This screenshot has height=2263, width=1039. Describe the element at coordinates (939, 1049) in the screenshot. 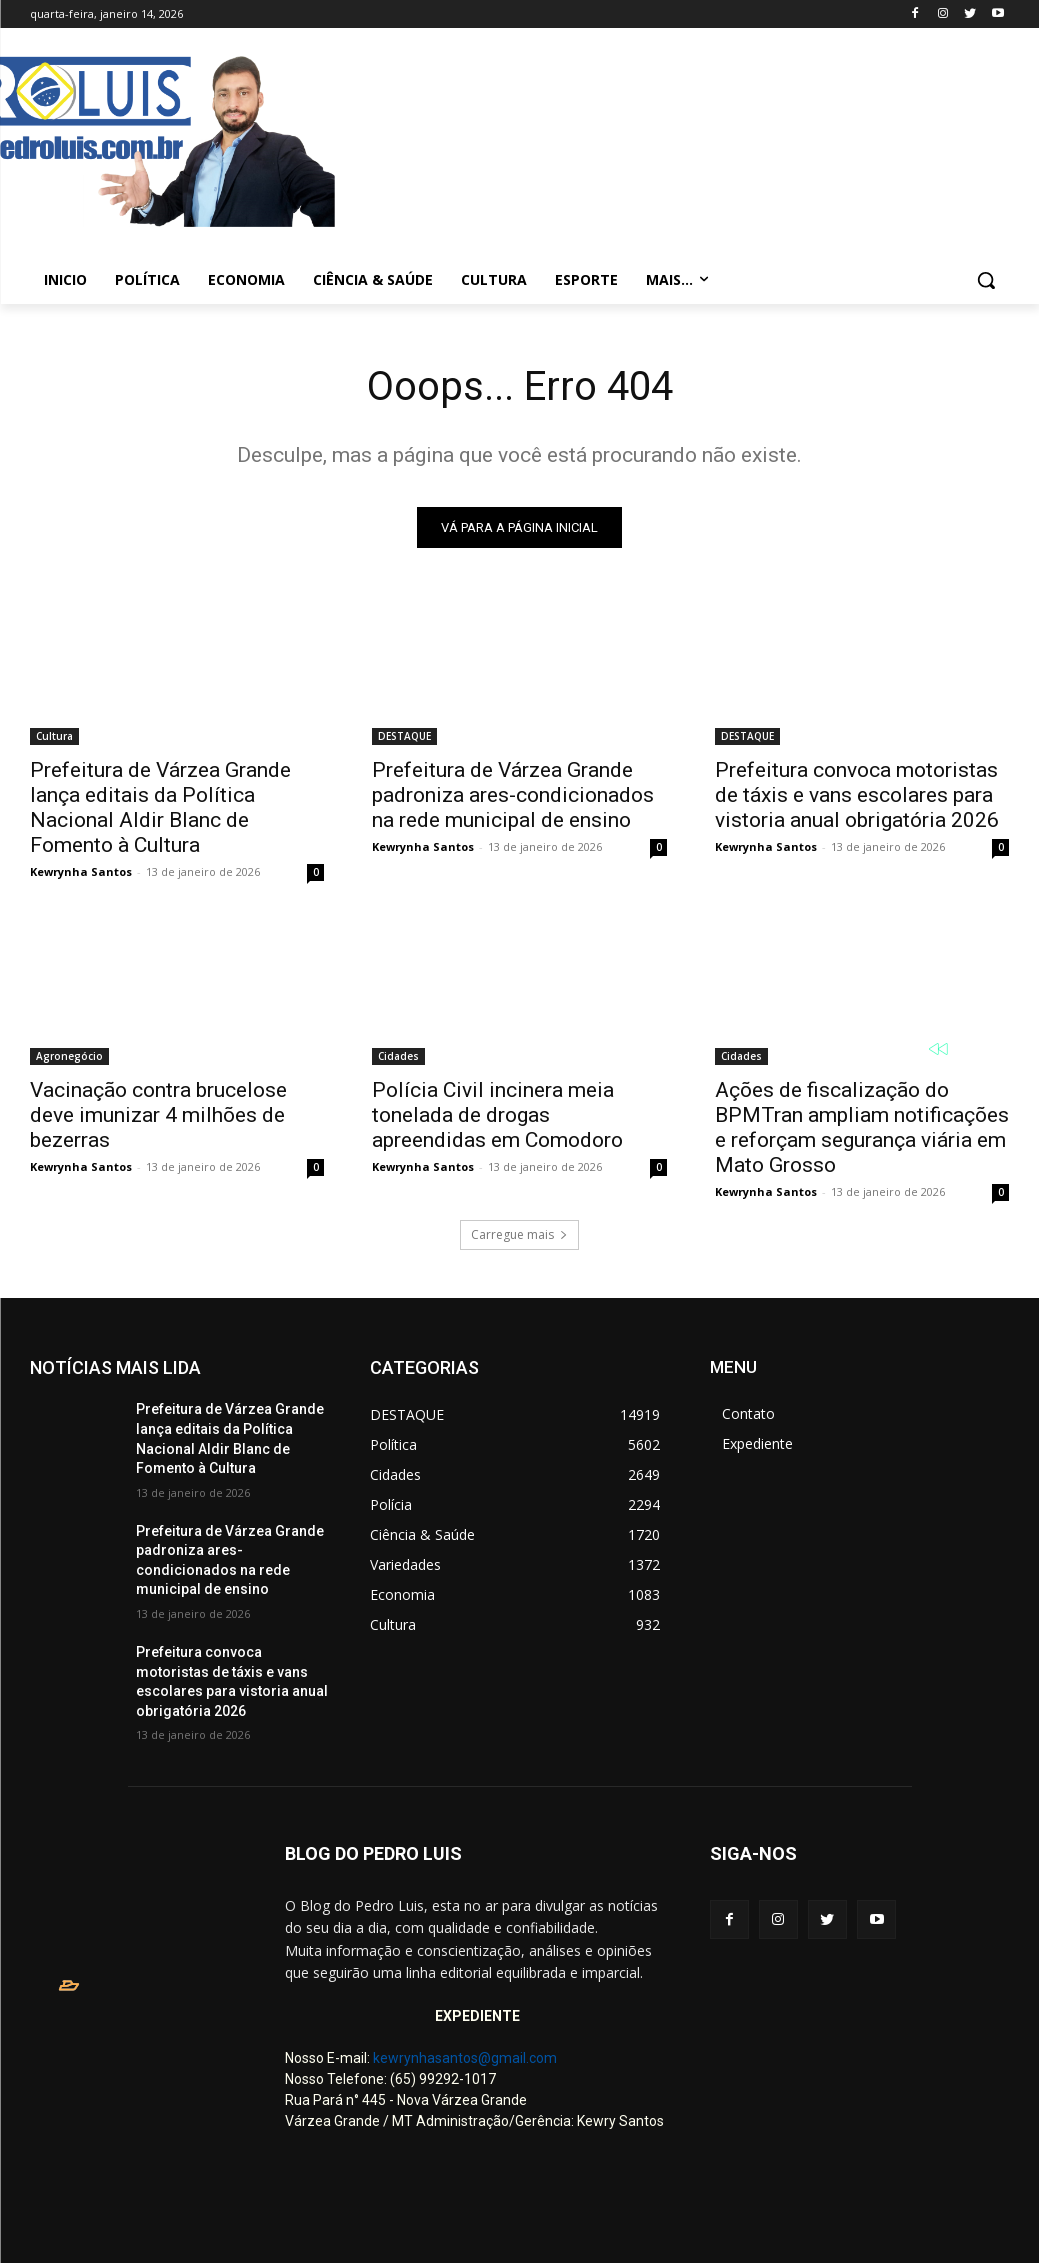

I see `rewind or skip backward in media playback` at that location.